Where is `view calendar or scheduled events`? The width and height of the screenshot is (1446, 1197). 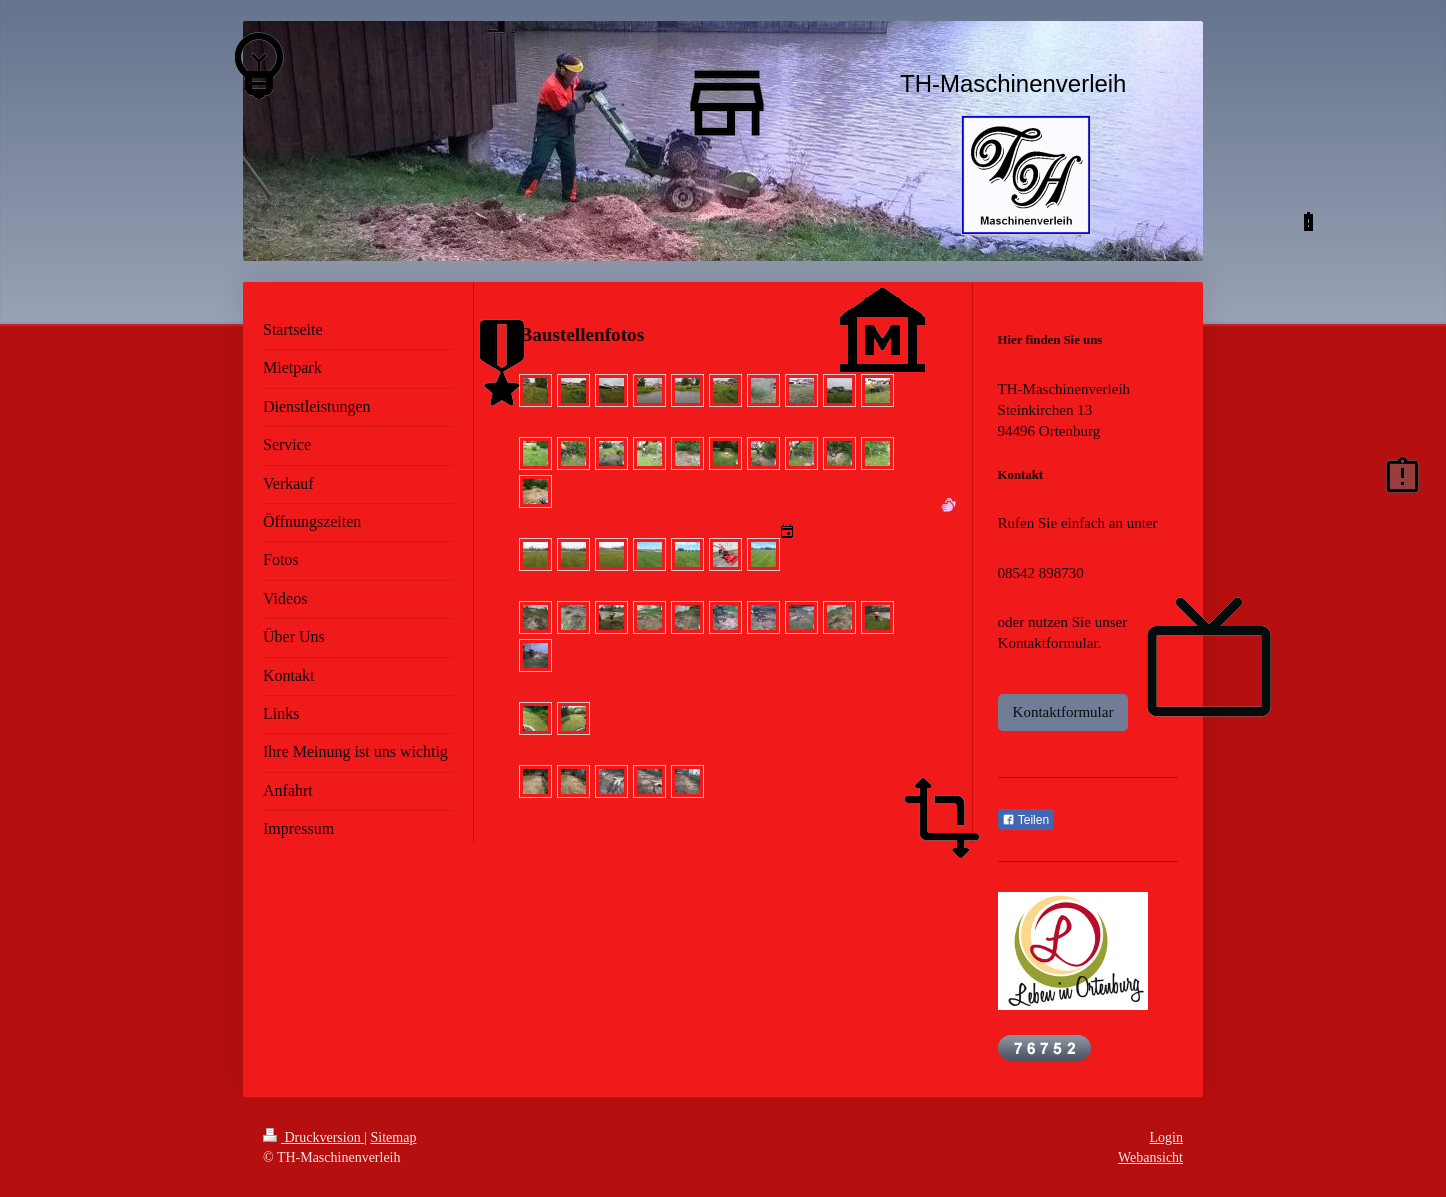
view calendar or scheduled events is located at coordinates (787, 531).